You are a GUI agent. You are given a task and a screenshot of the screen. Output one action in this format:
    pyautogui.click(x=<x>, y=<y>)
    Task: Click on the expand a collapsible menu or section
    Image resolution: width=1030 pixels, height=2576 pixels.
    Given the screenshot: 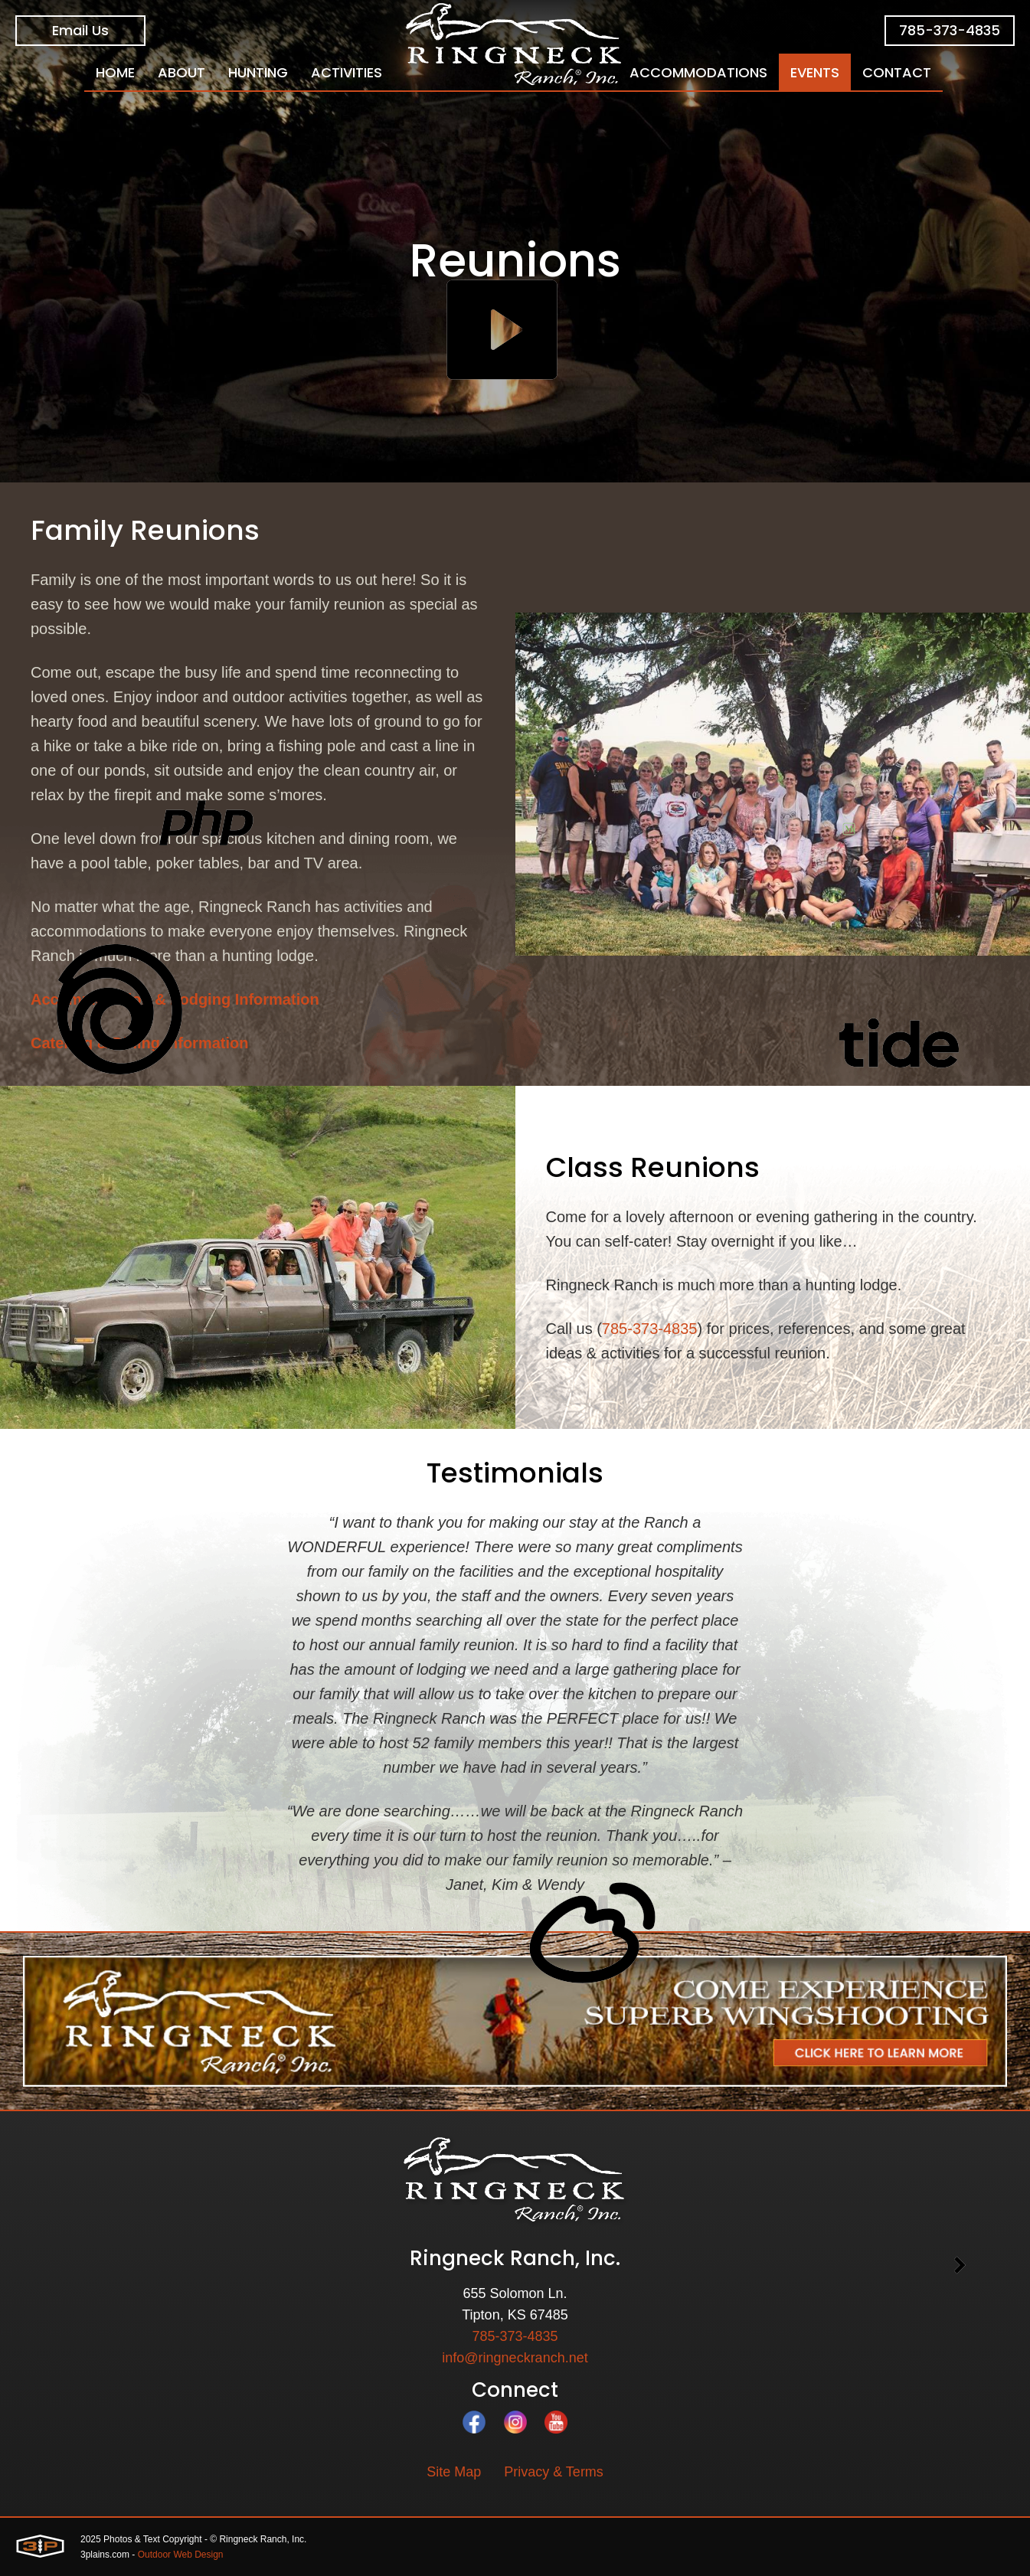 What is the action you would take?
    pyautogui.click(x=960, y=2265)
    